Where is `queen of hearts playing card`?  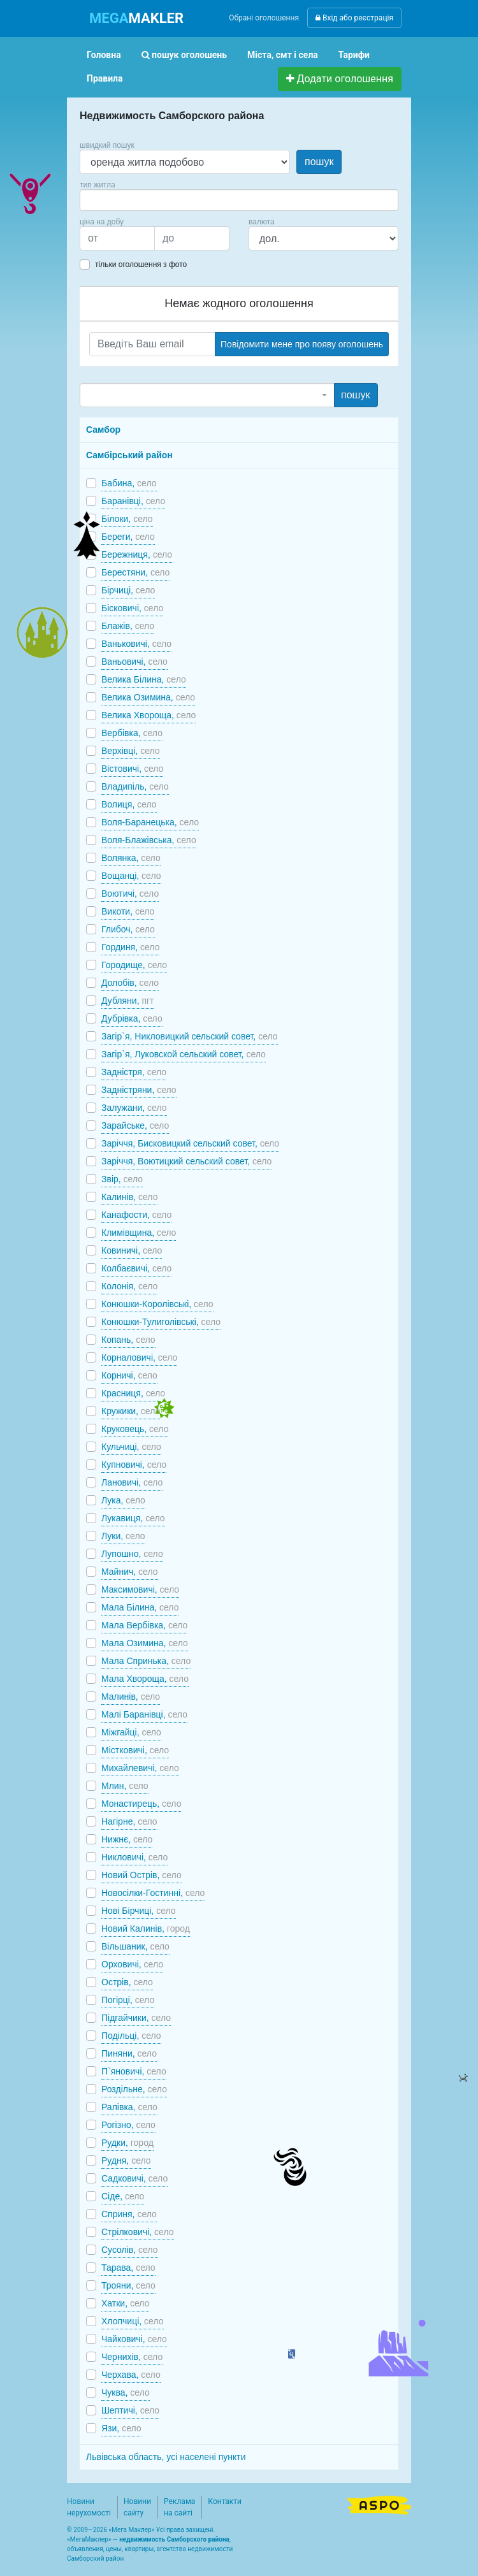 queen of hearts playing card is located at coordinates (291, 2354).